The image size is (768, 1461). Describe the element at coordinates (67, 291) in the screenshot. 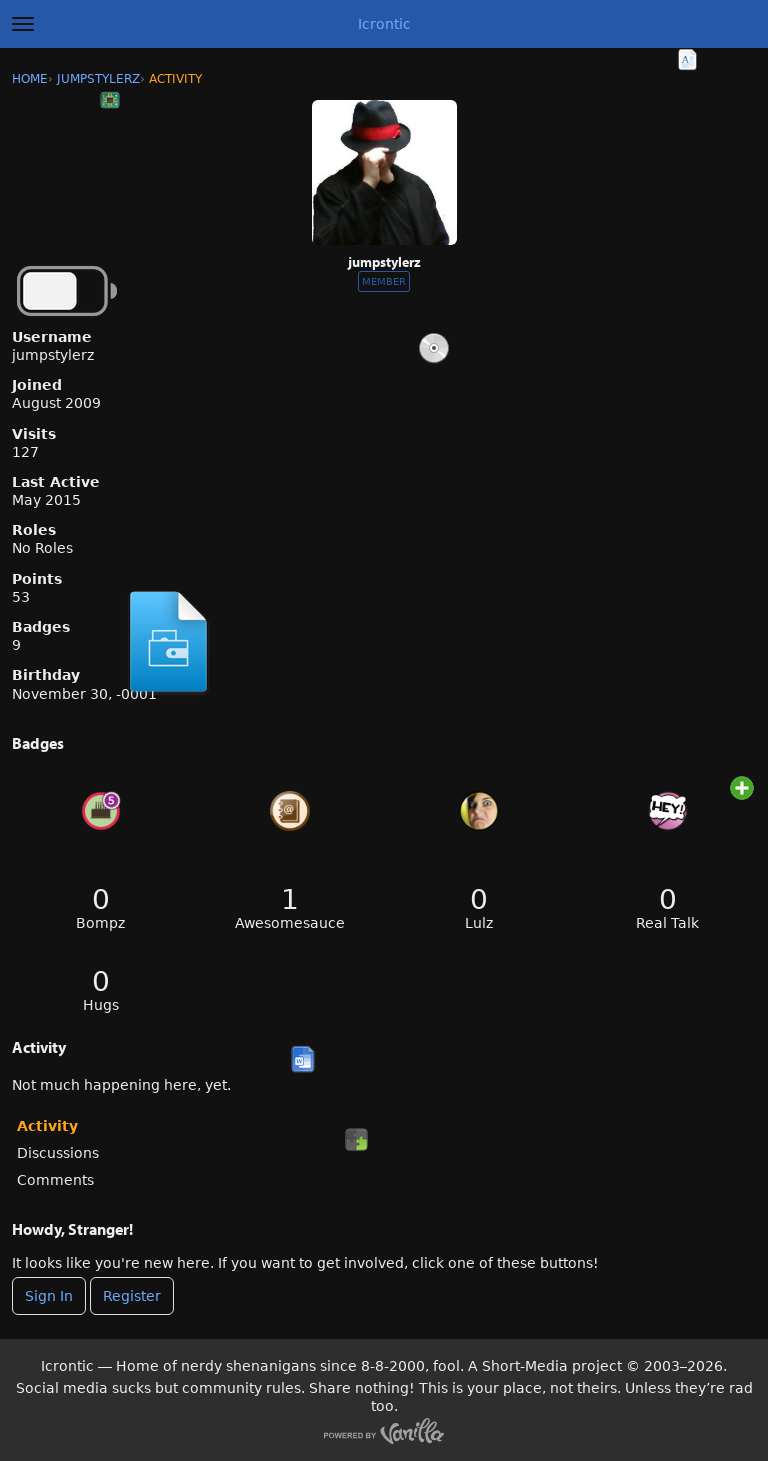

I see `indicates battery level at 60% charge` at that location.